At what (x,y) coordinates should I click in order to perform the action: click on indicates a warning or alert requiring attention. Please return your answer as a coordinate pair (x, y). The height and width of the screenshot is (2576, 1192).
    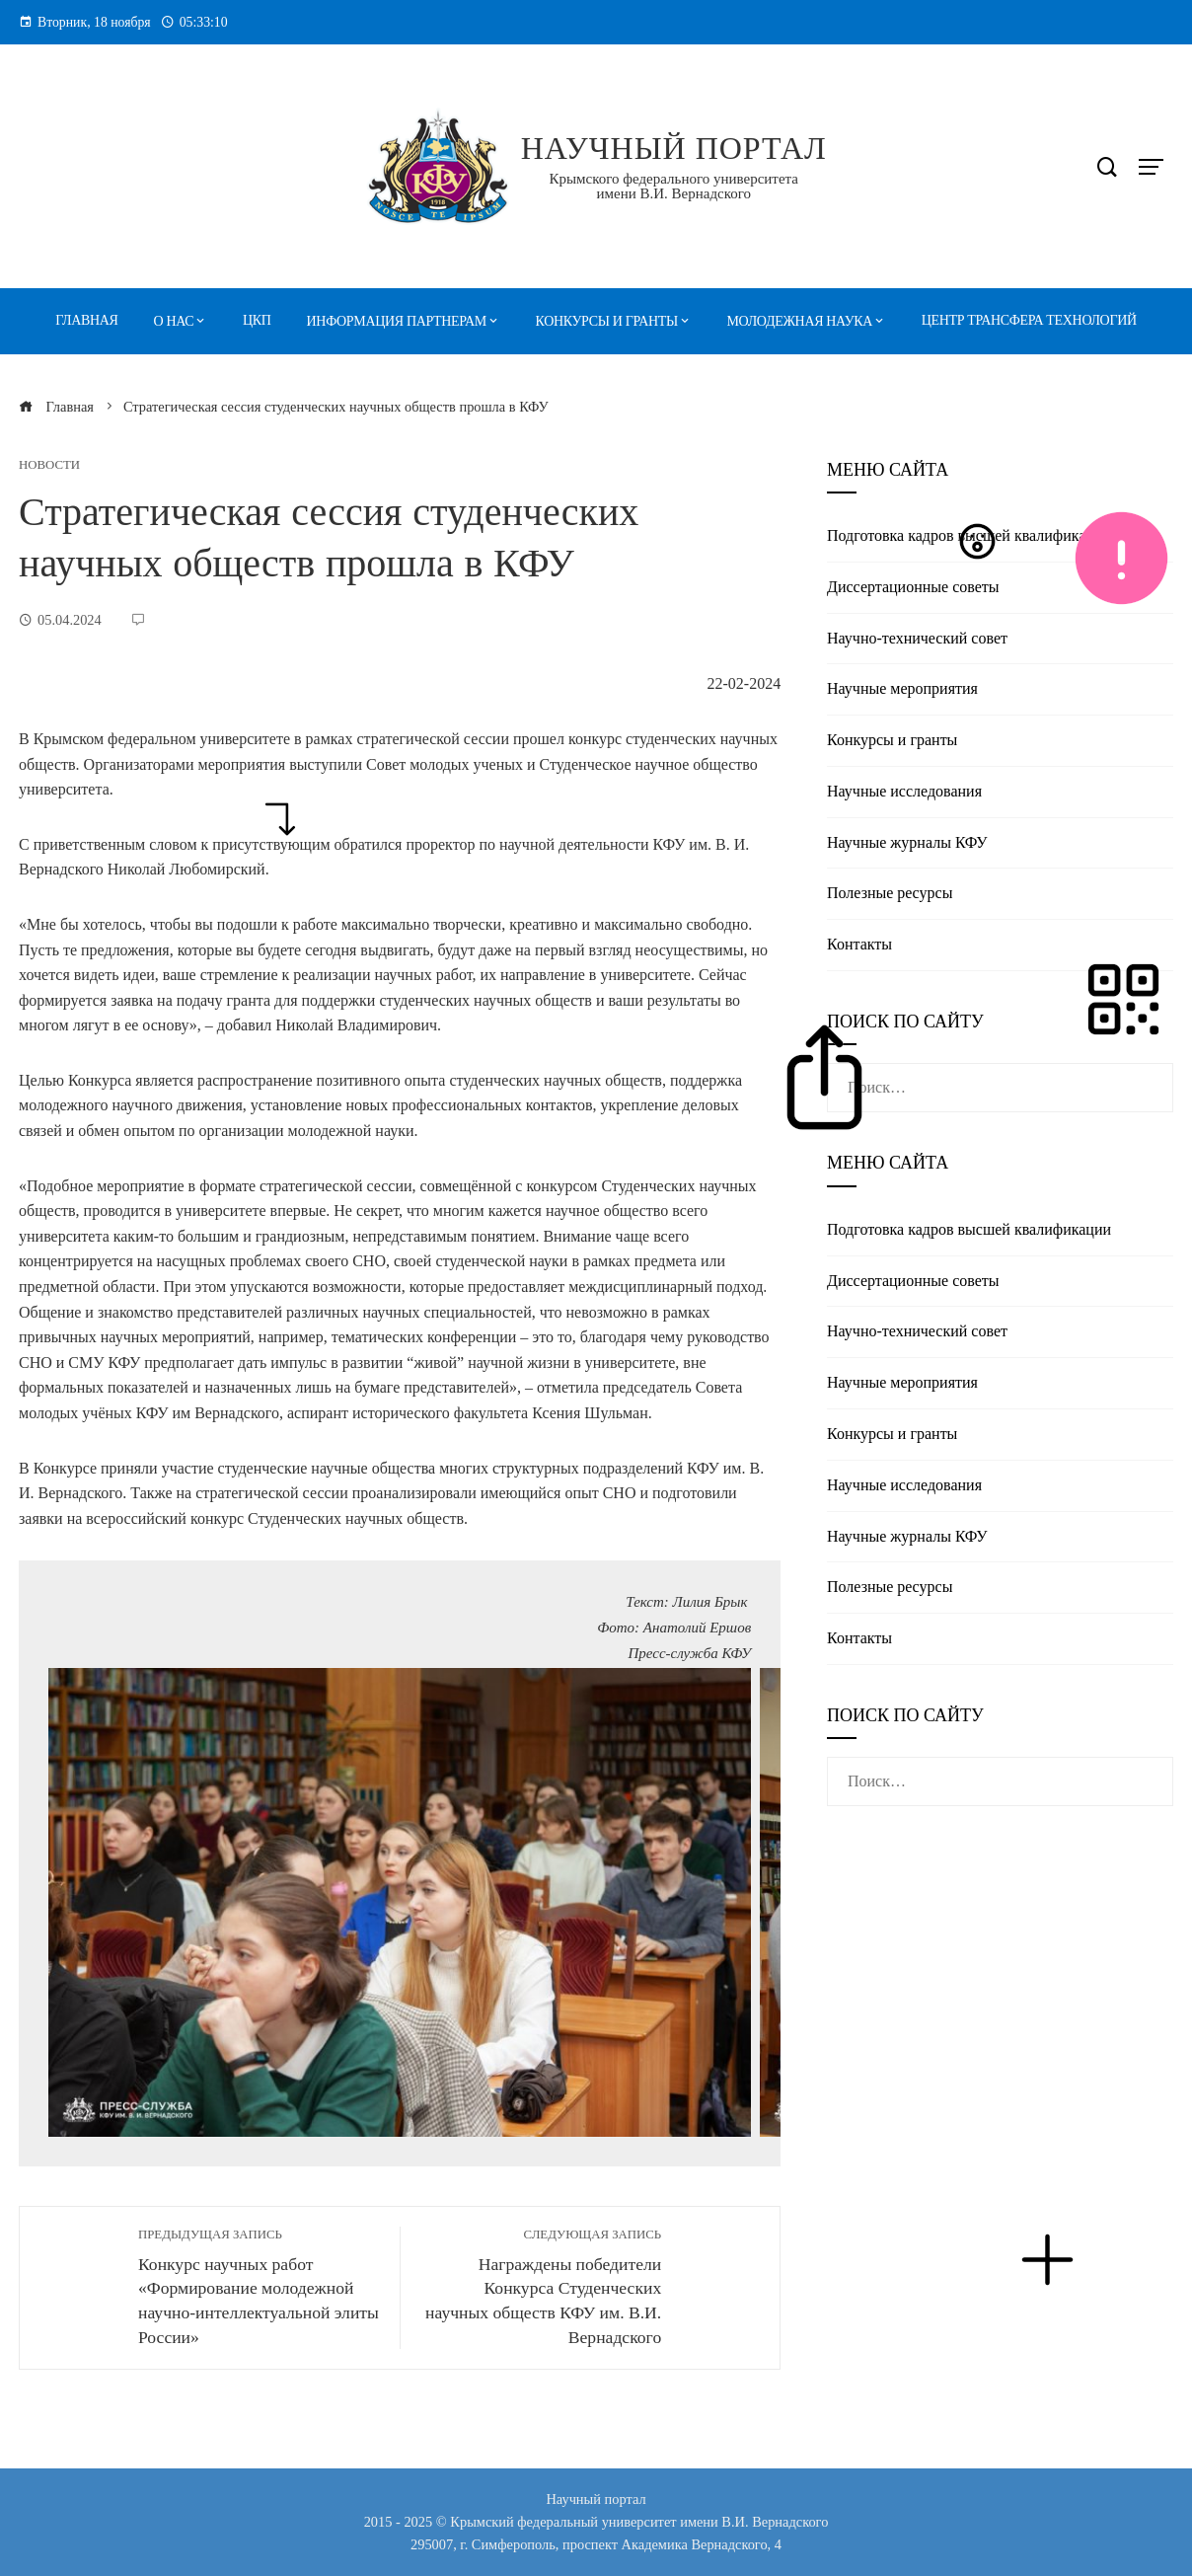
    Looking at the image, I should click on (1121, 558).